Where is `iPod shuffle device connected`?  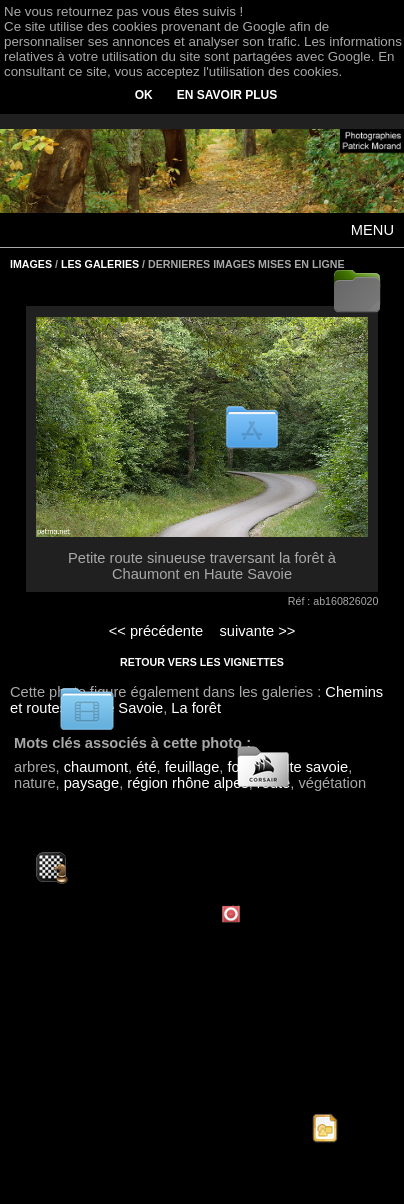
iPod shuffle device connected is located at coordinates (231, 914).